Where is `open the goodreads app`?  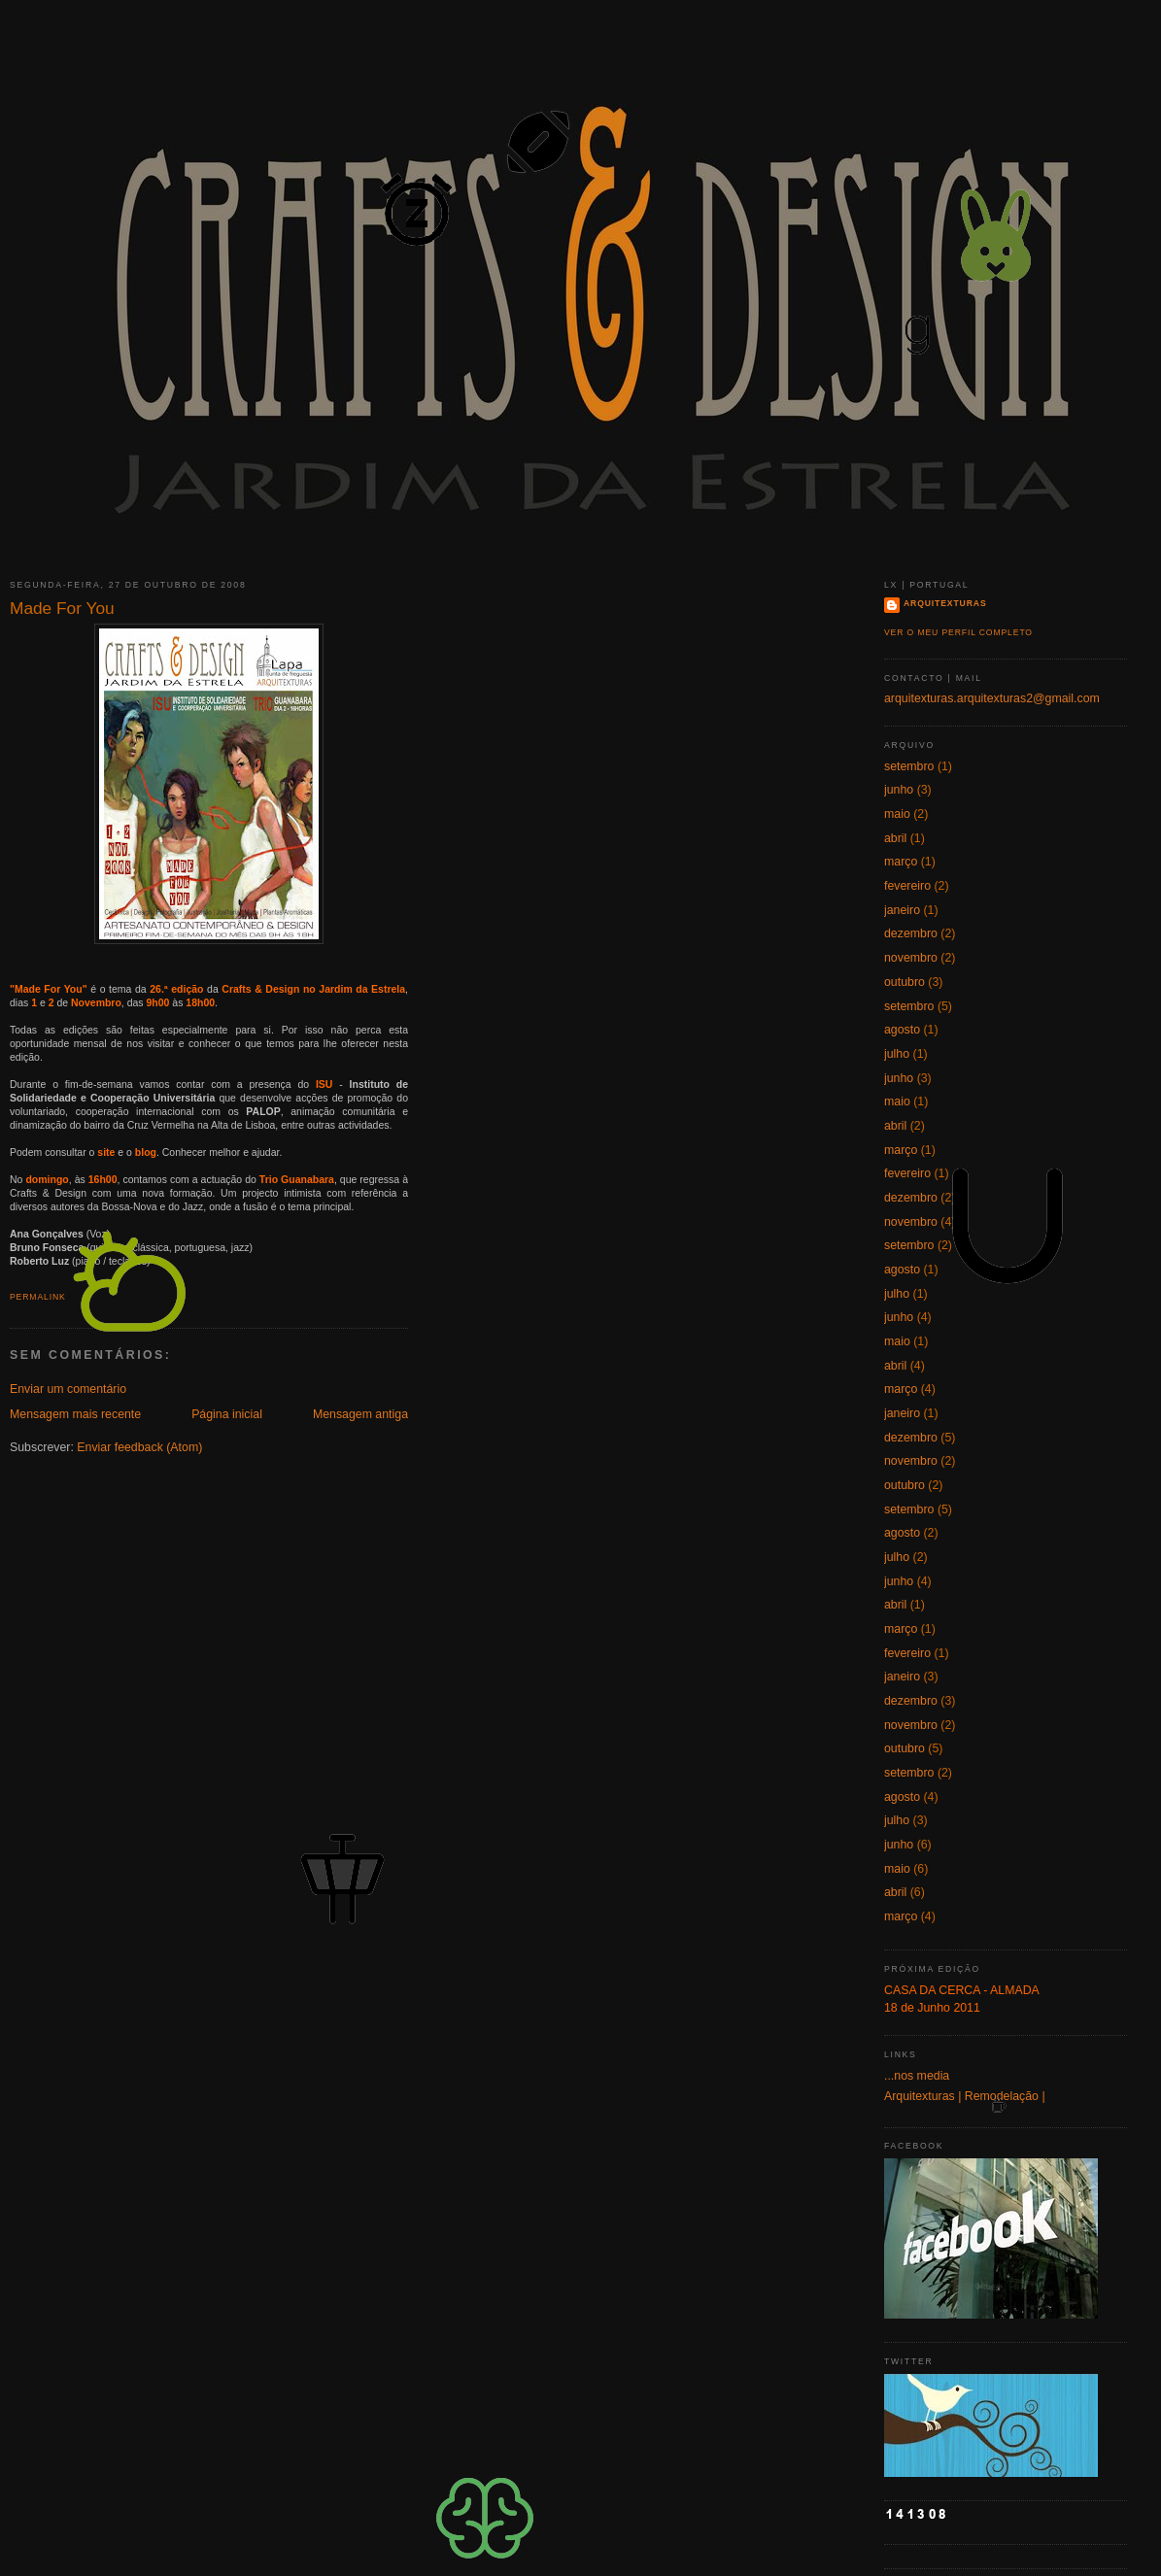
open the goodreads app is located at coordinates (917, 335).